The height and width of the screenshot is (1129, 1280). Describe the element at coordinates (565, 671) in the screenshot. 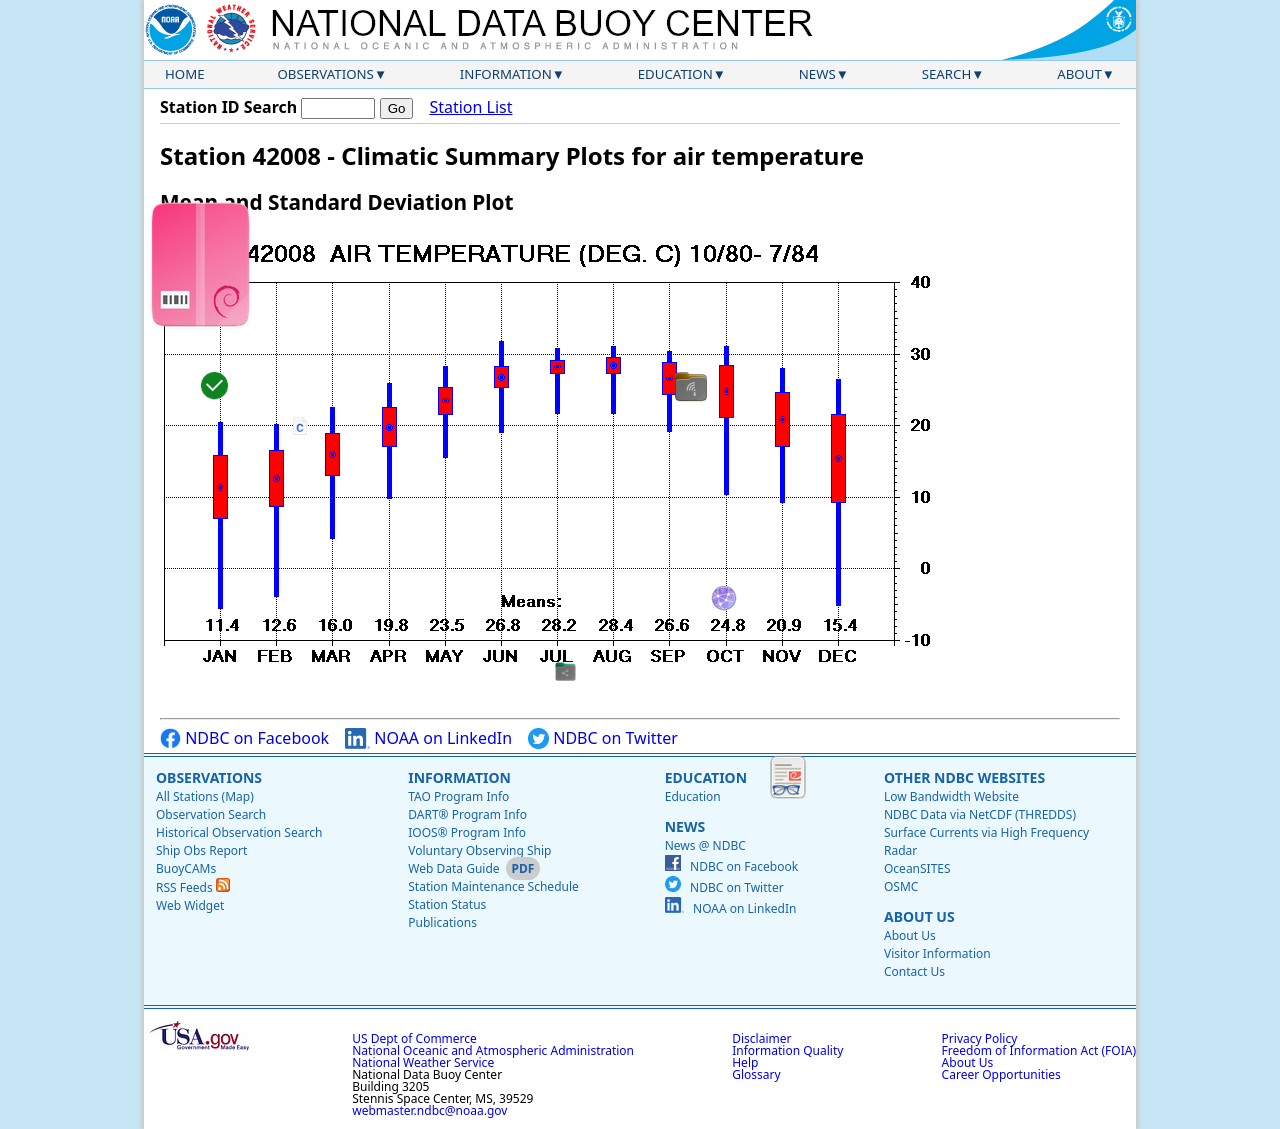

I see `access your public shared folder` at that location.